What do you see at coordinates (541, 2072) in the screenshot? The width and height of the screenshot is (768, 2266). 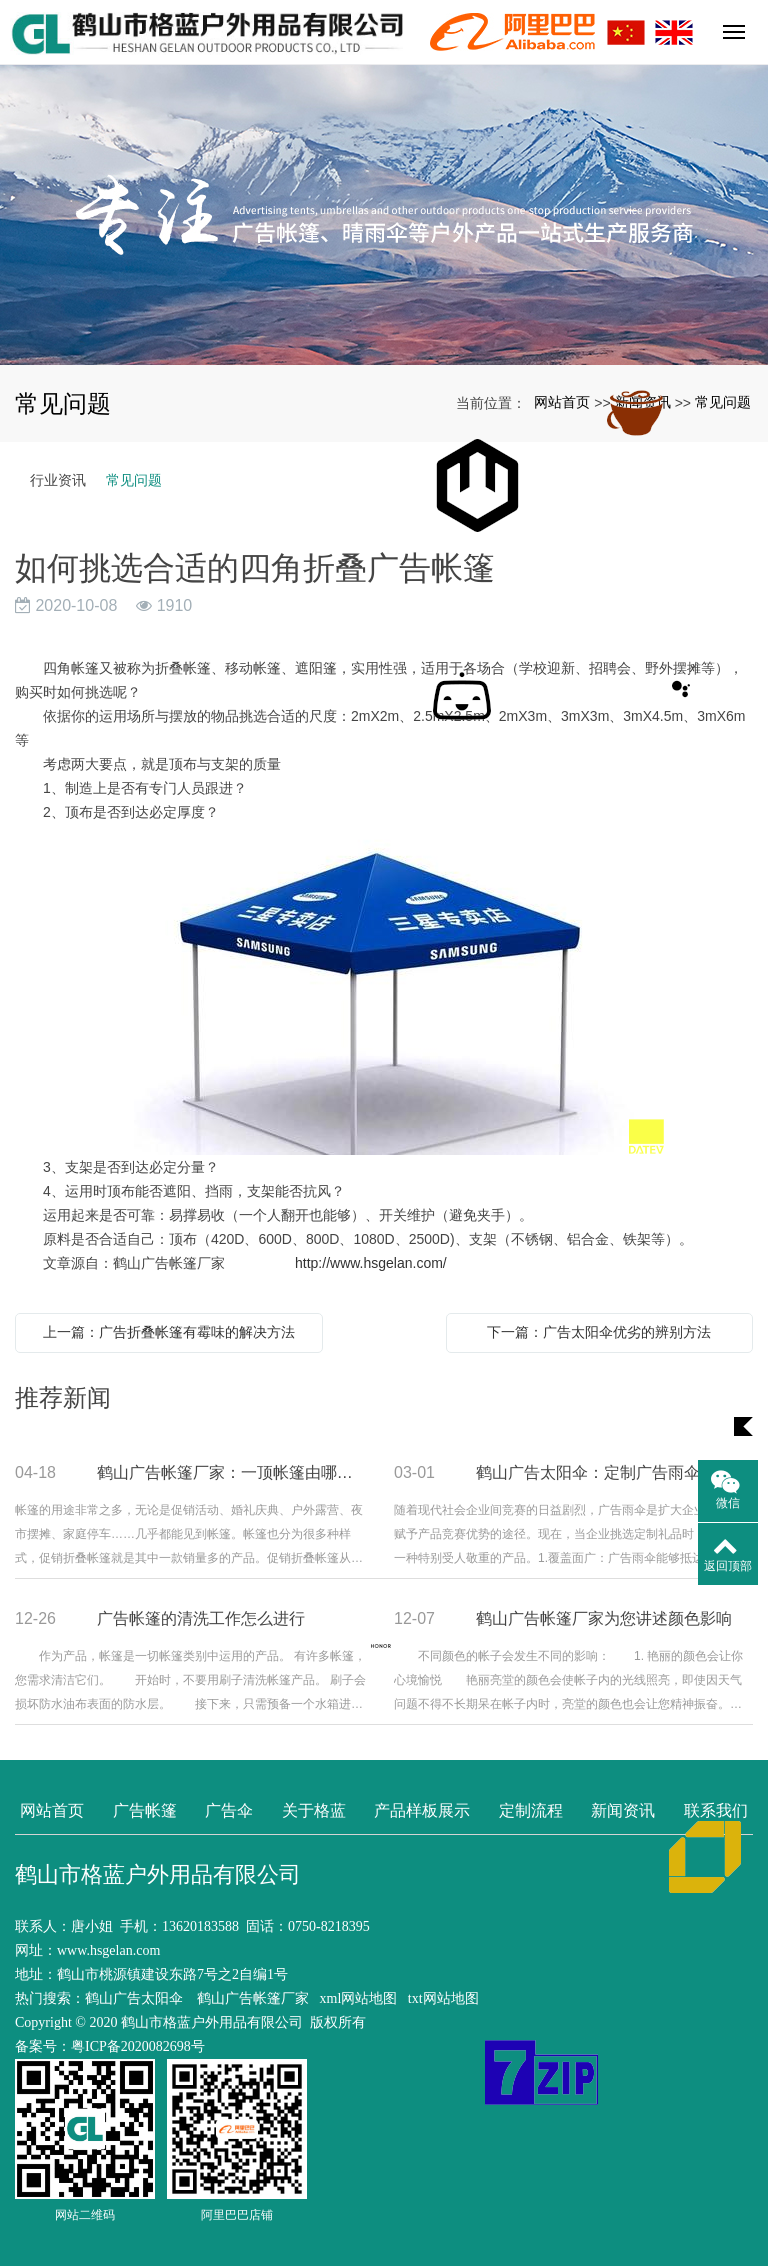 I see `7-Zip file compression software logo` at bounding box center [541, 2072].